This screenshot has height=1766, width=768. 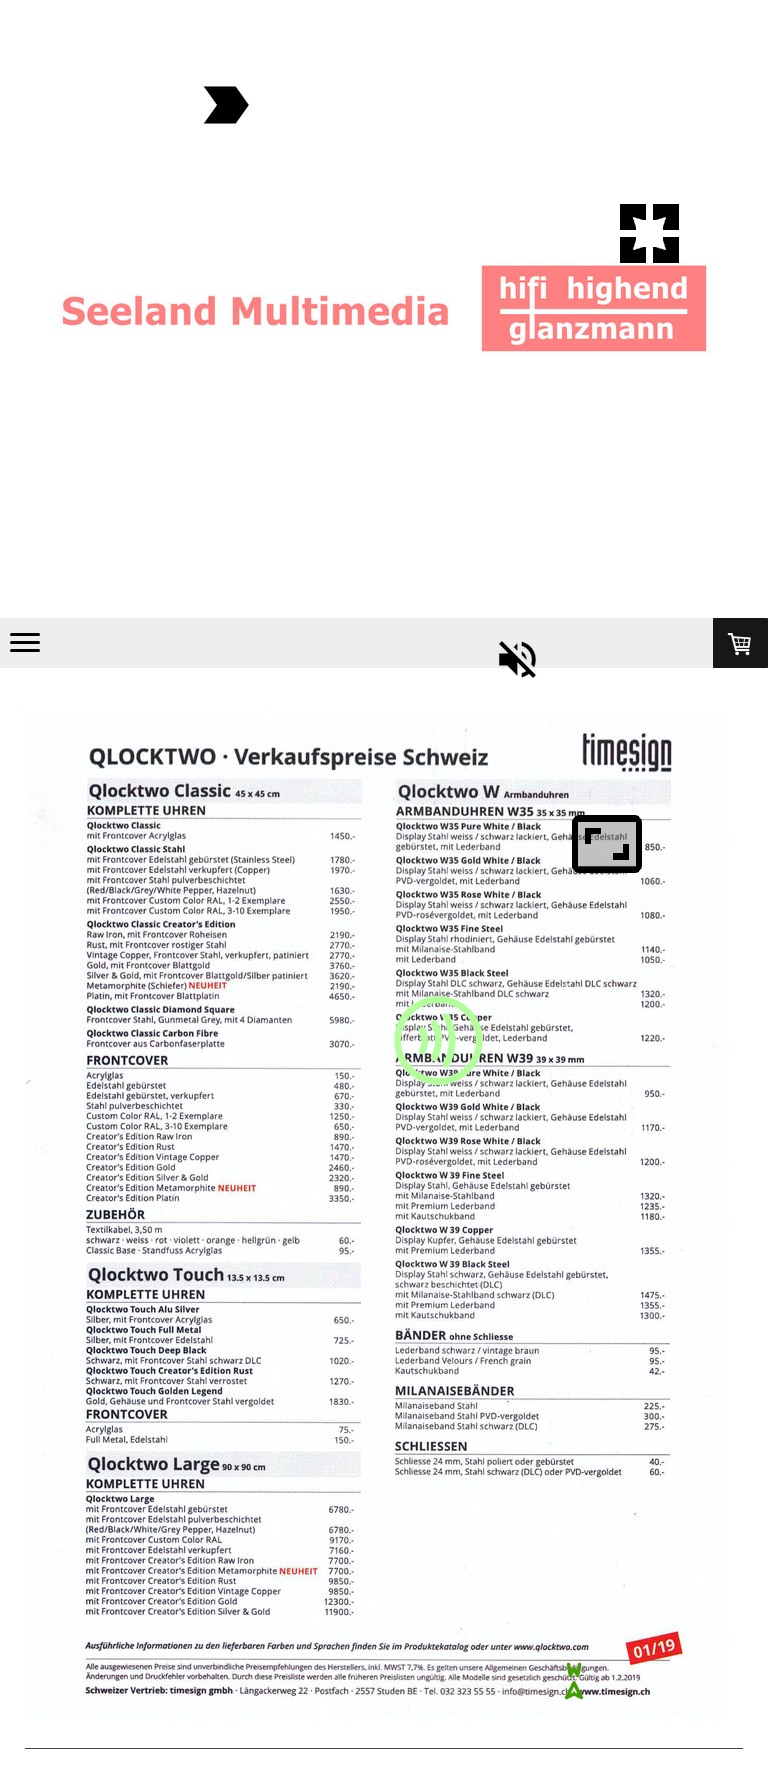 What do you see at coordinates (649, 233) in the screenshot?
I see `view pages or documents` at bounding box center [649, 233].